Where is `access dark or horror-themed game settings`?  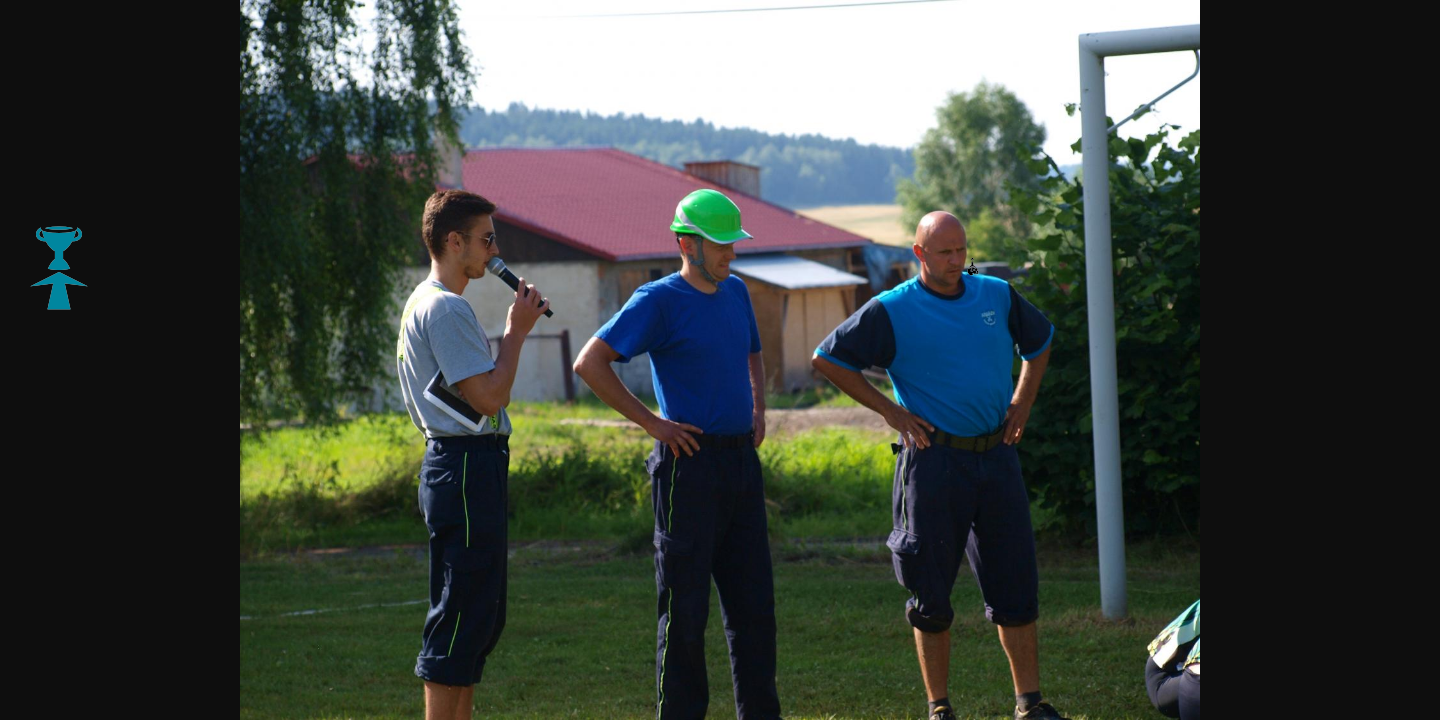
access dark or horror-themed game settings is located at coordinates (972, 266).